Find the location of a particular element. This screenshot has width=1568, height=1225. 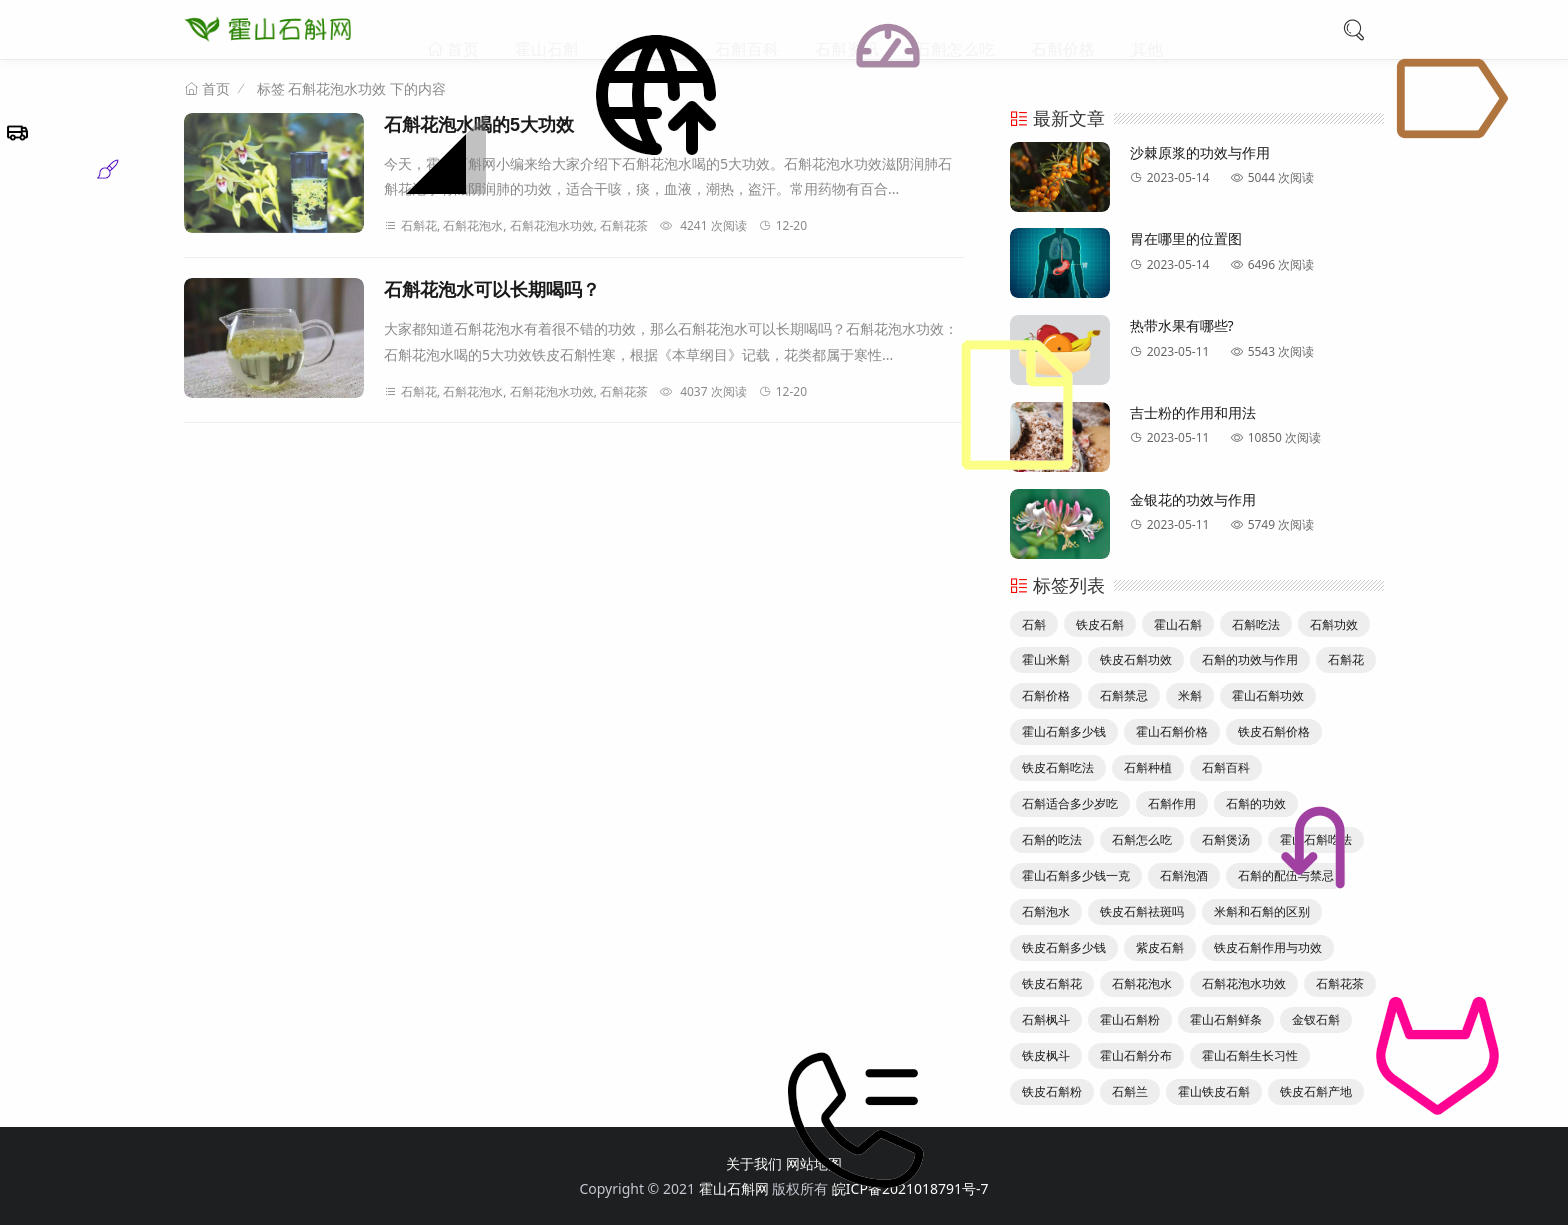

open GitLab repository is located at coordinates (1437, 1053).